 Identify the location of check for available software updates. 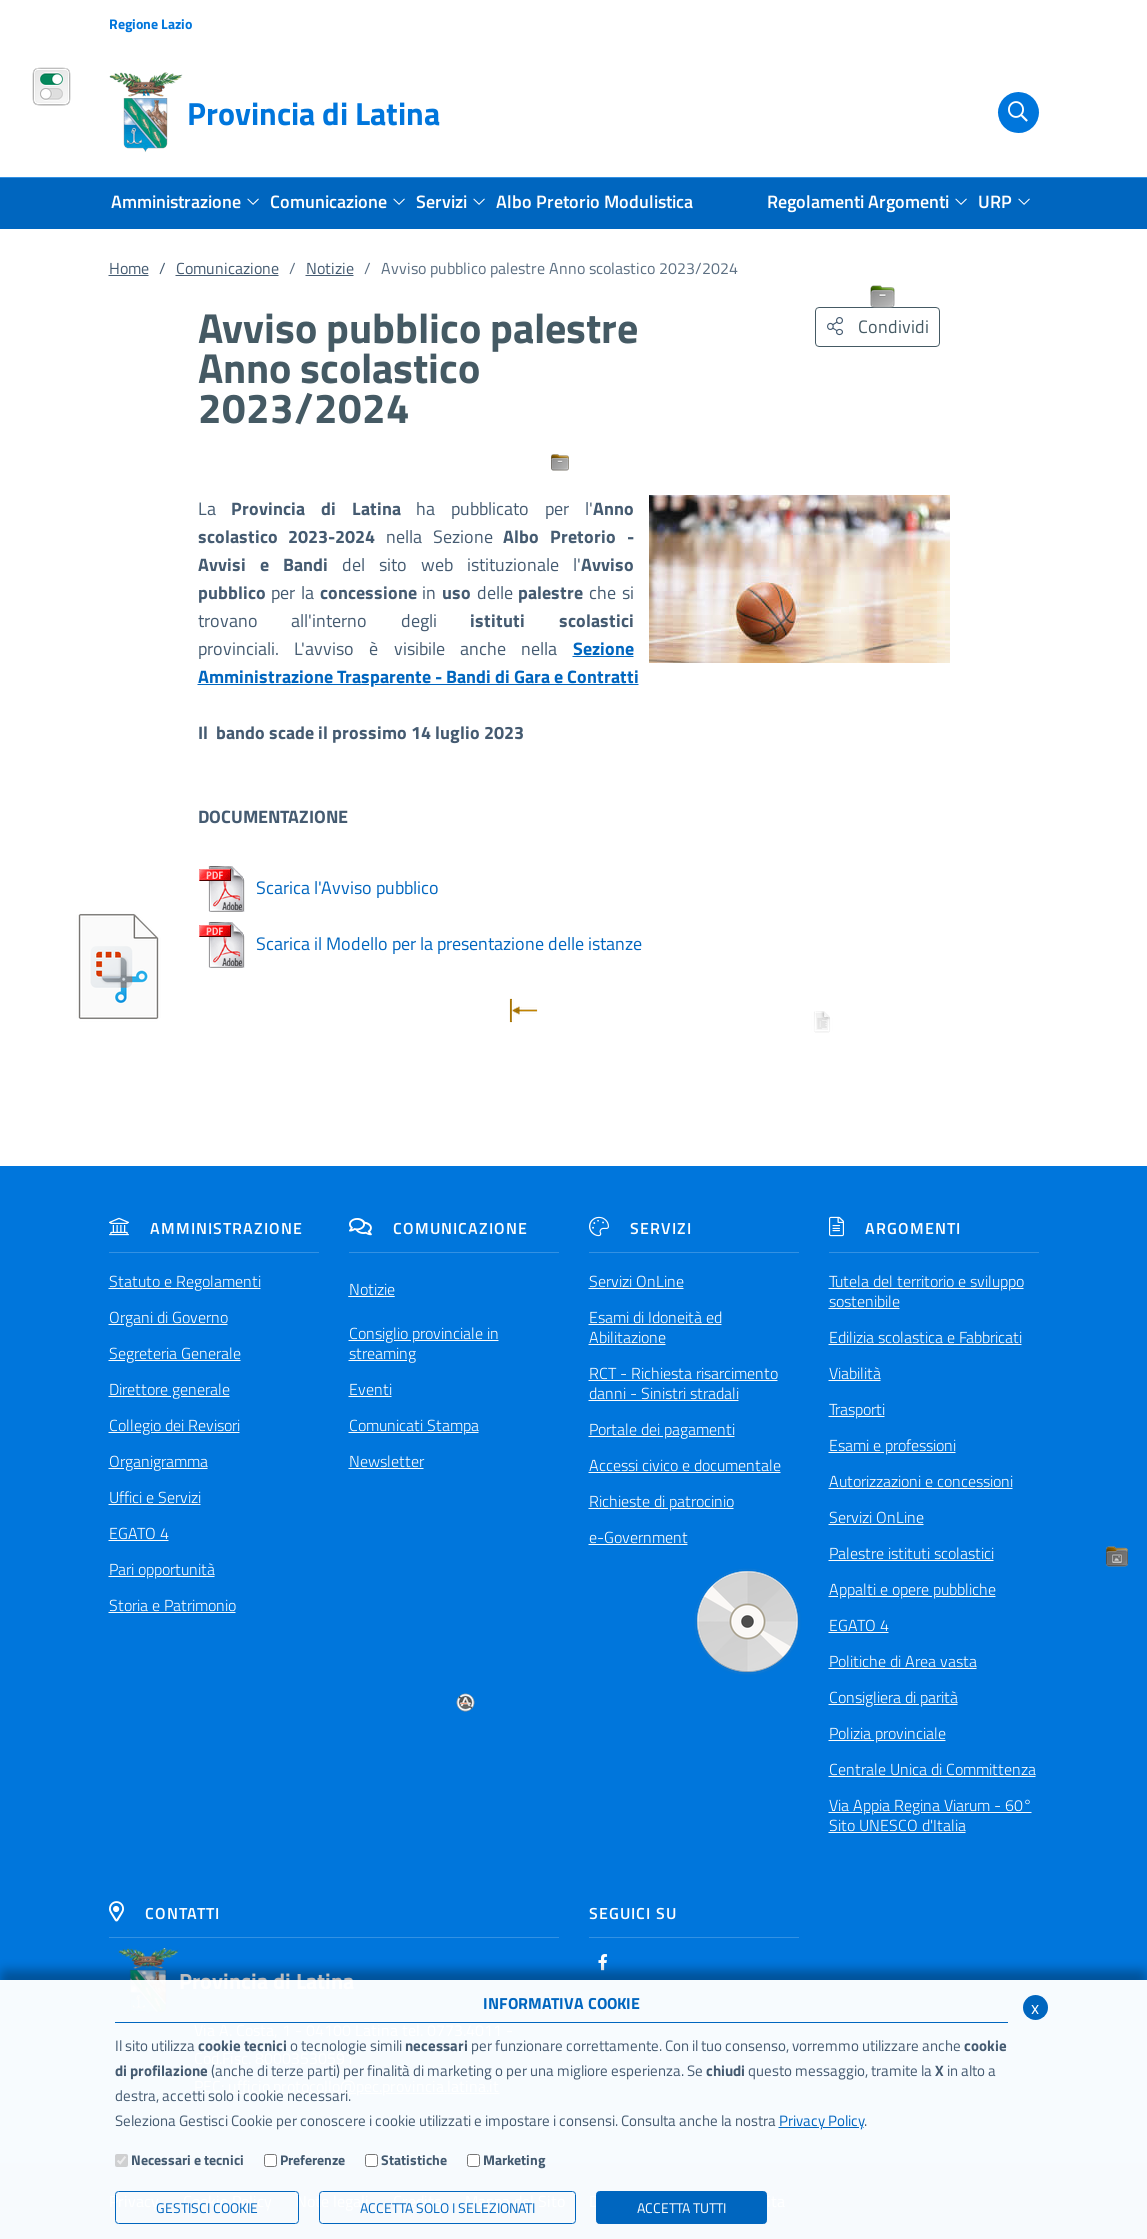
(465, 1702).